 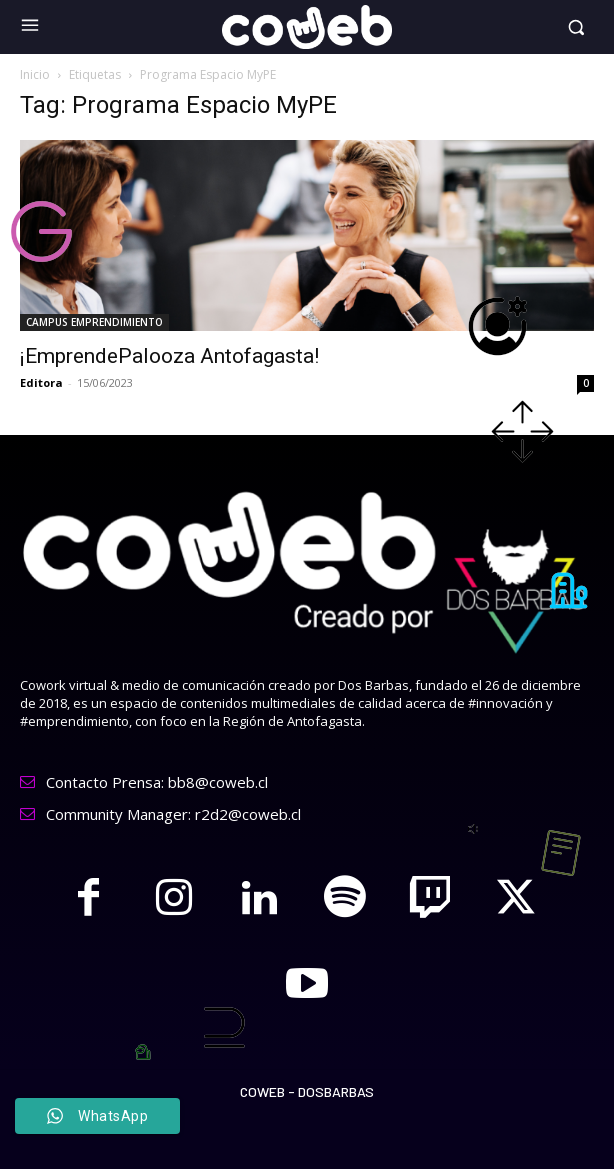 What do you see at coordinates (522, 431) in the screenshot?
I see `expand content to full screen` at bounding box center [522, 431].